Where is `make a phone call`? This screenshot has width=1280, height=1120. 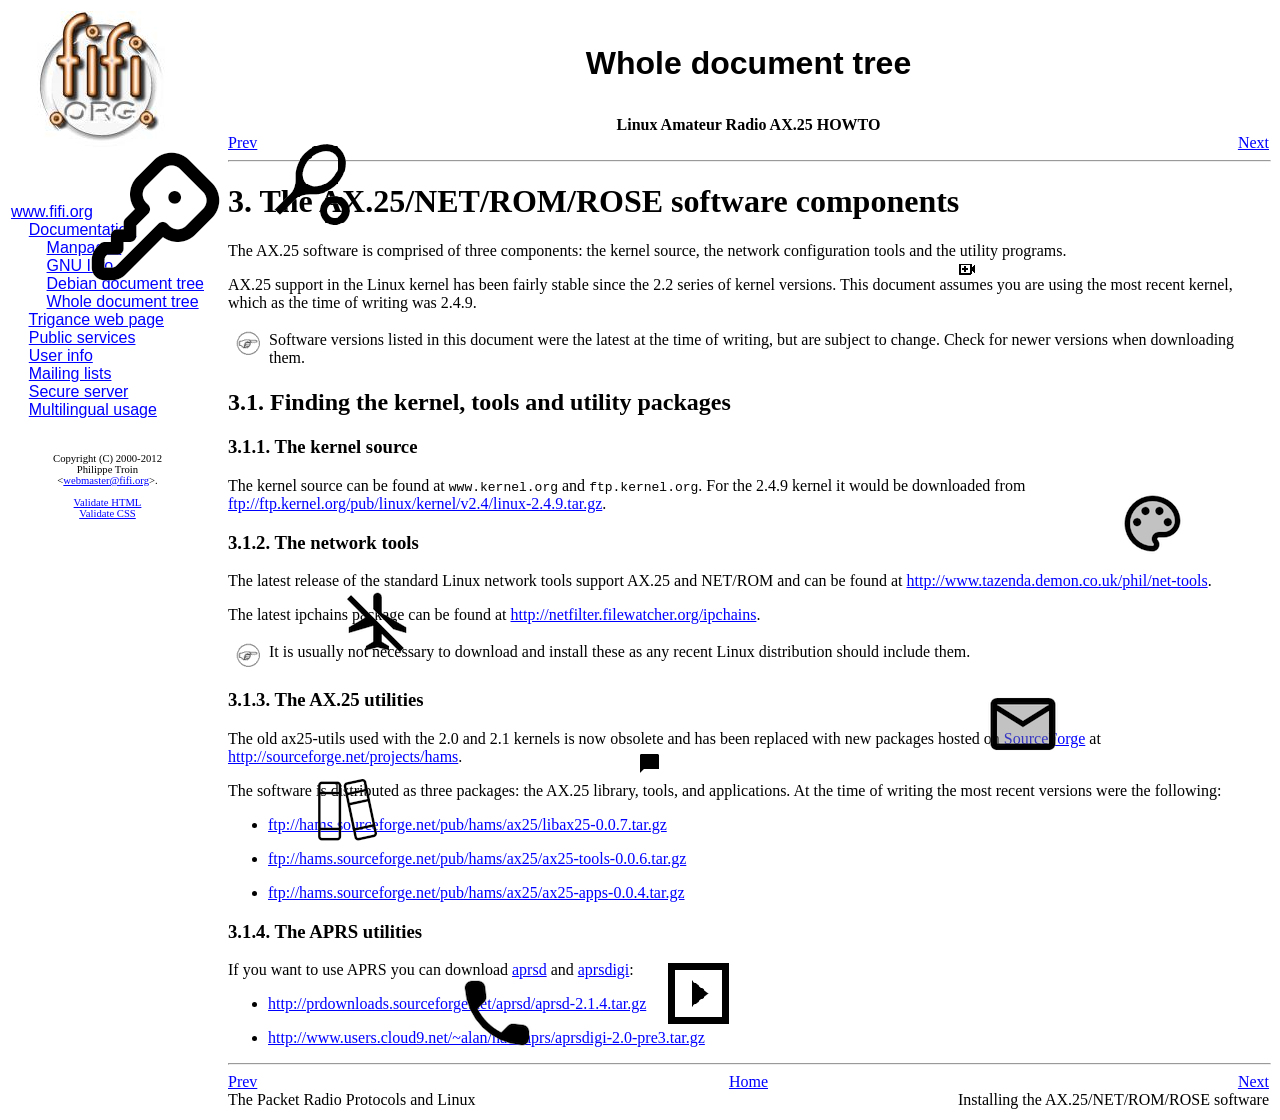
make a phone call is located at coordinates (497, 1013).